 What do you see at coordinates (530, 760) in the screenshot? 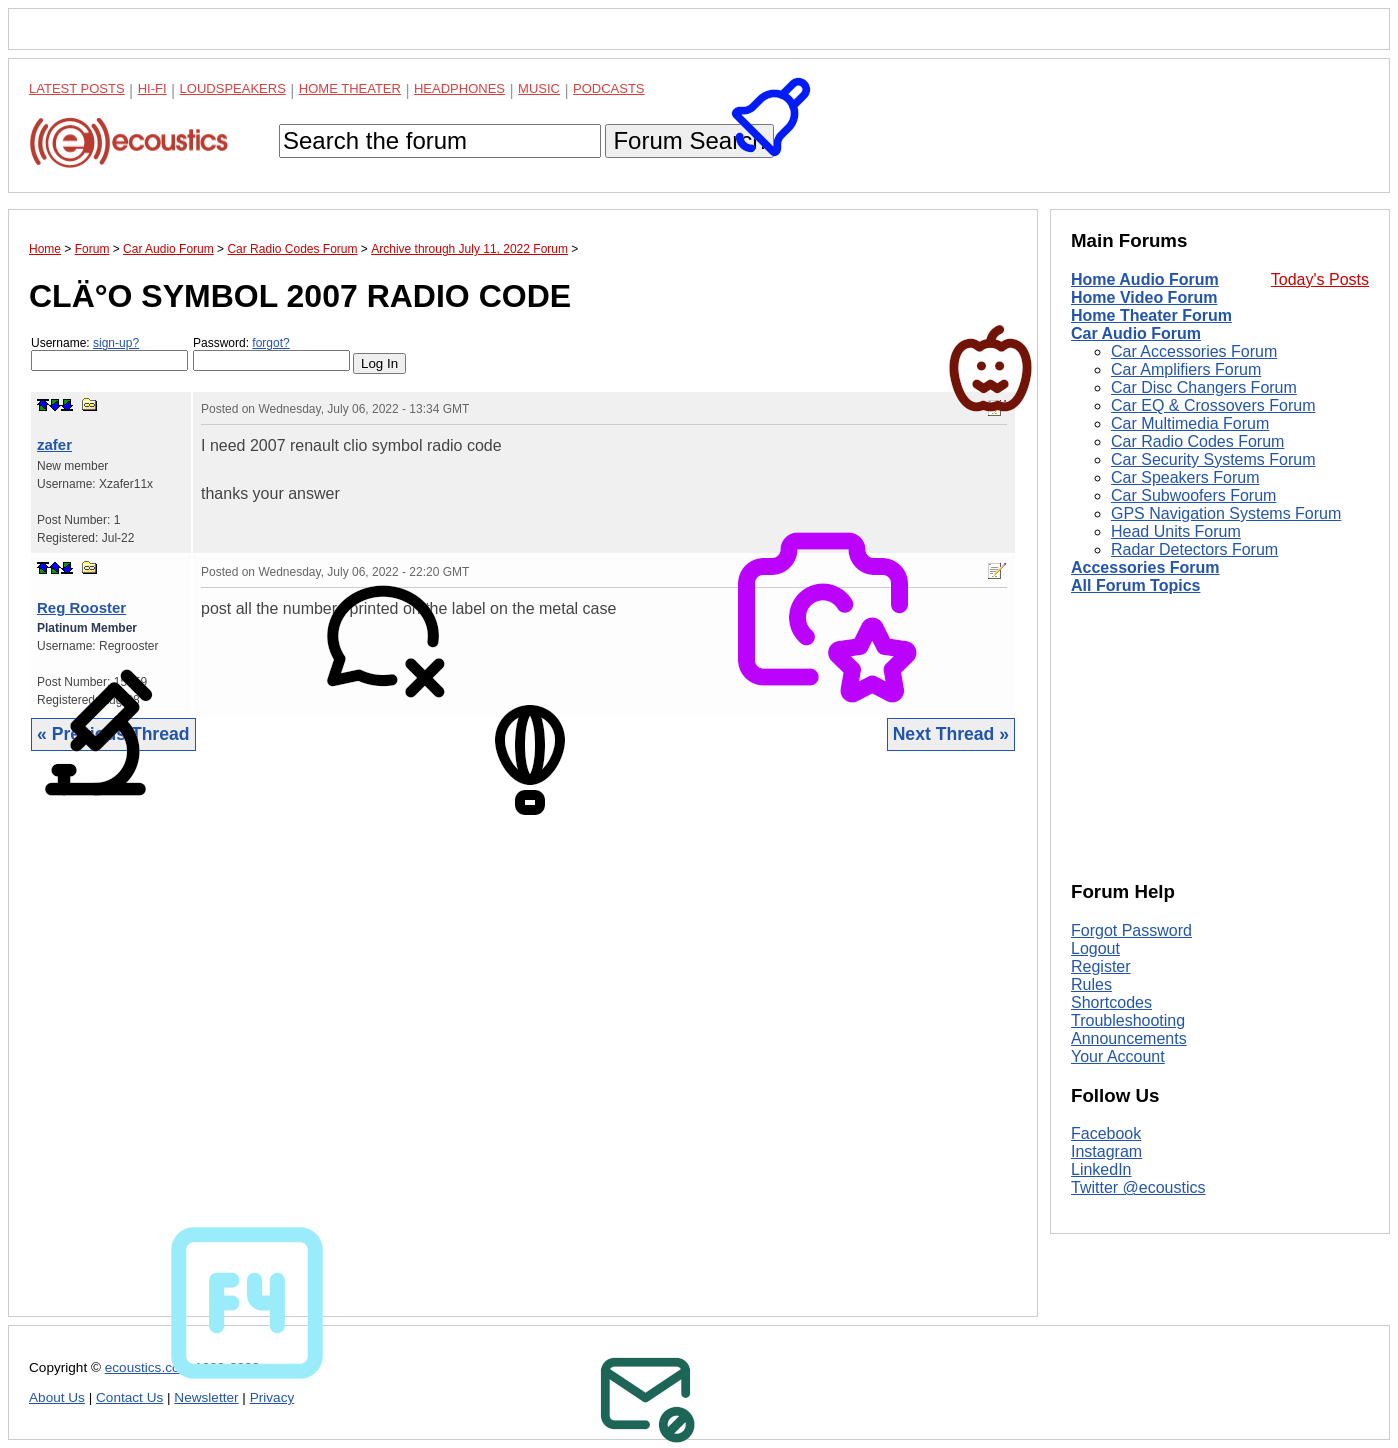
I see `access travel or adventure features` at bounding box center [530, 760].